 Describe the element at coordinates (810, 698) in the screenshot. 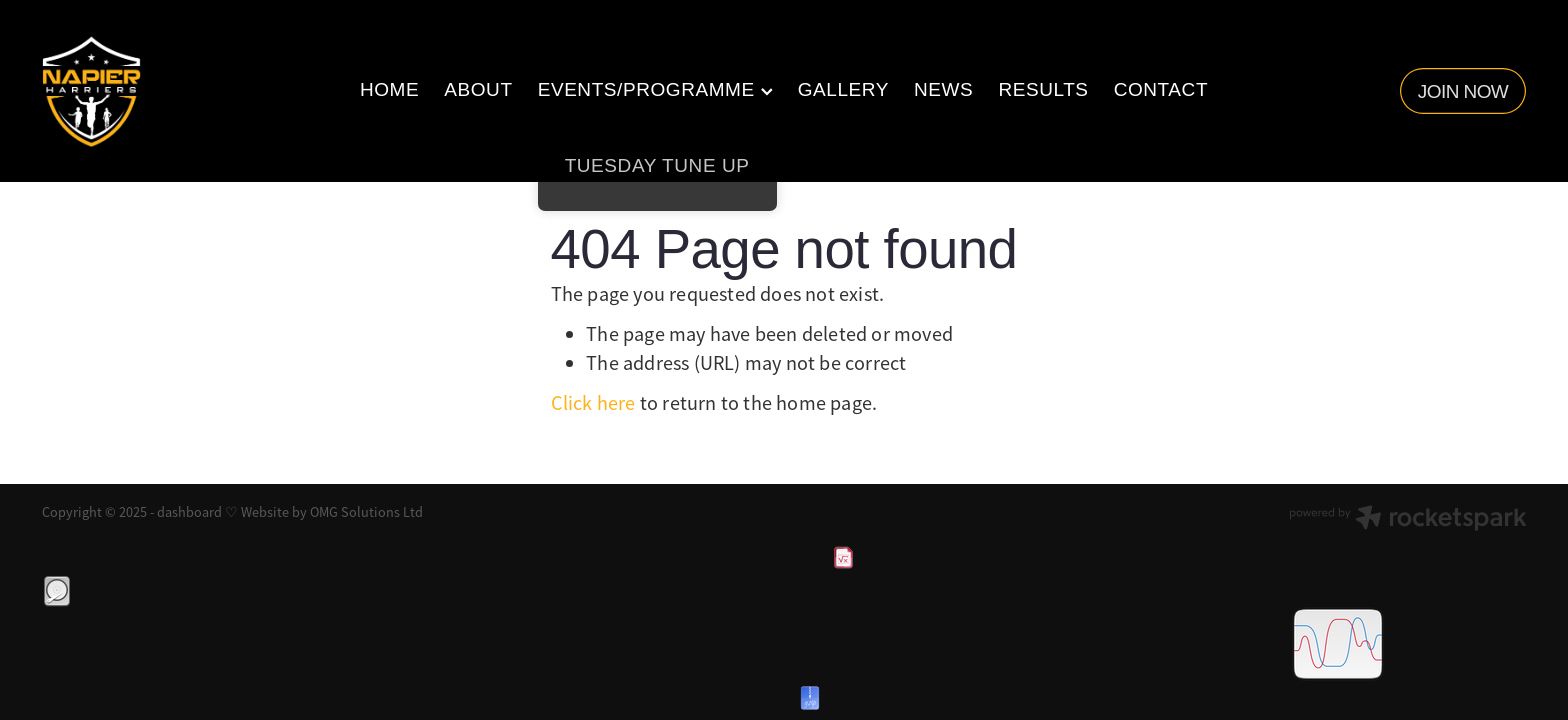

I see `a gzip compressed file` at that location.